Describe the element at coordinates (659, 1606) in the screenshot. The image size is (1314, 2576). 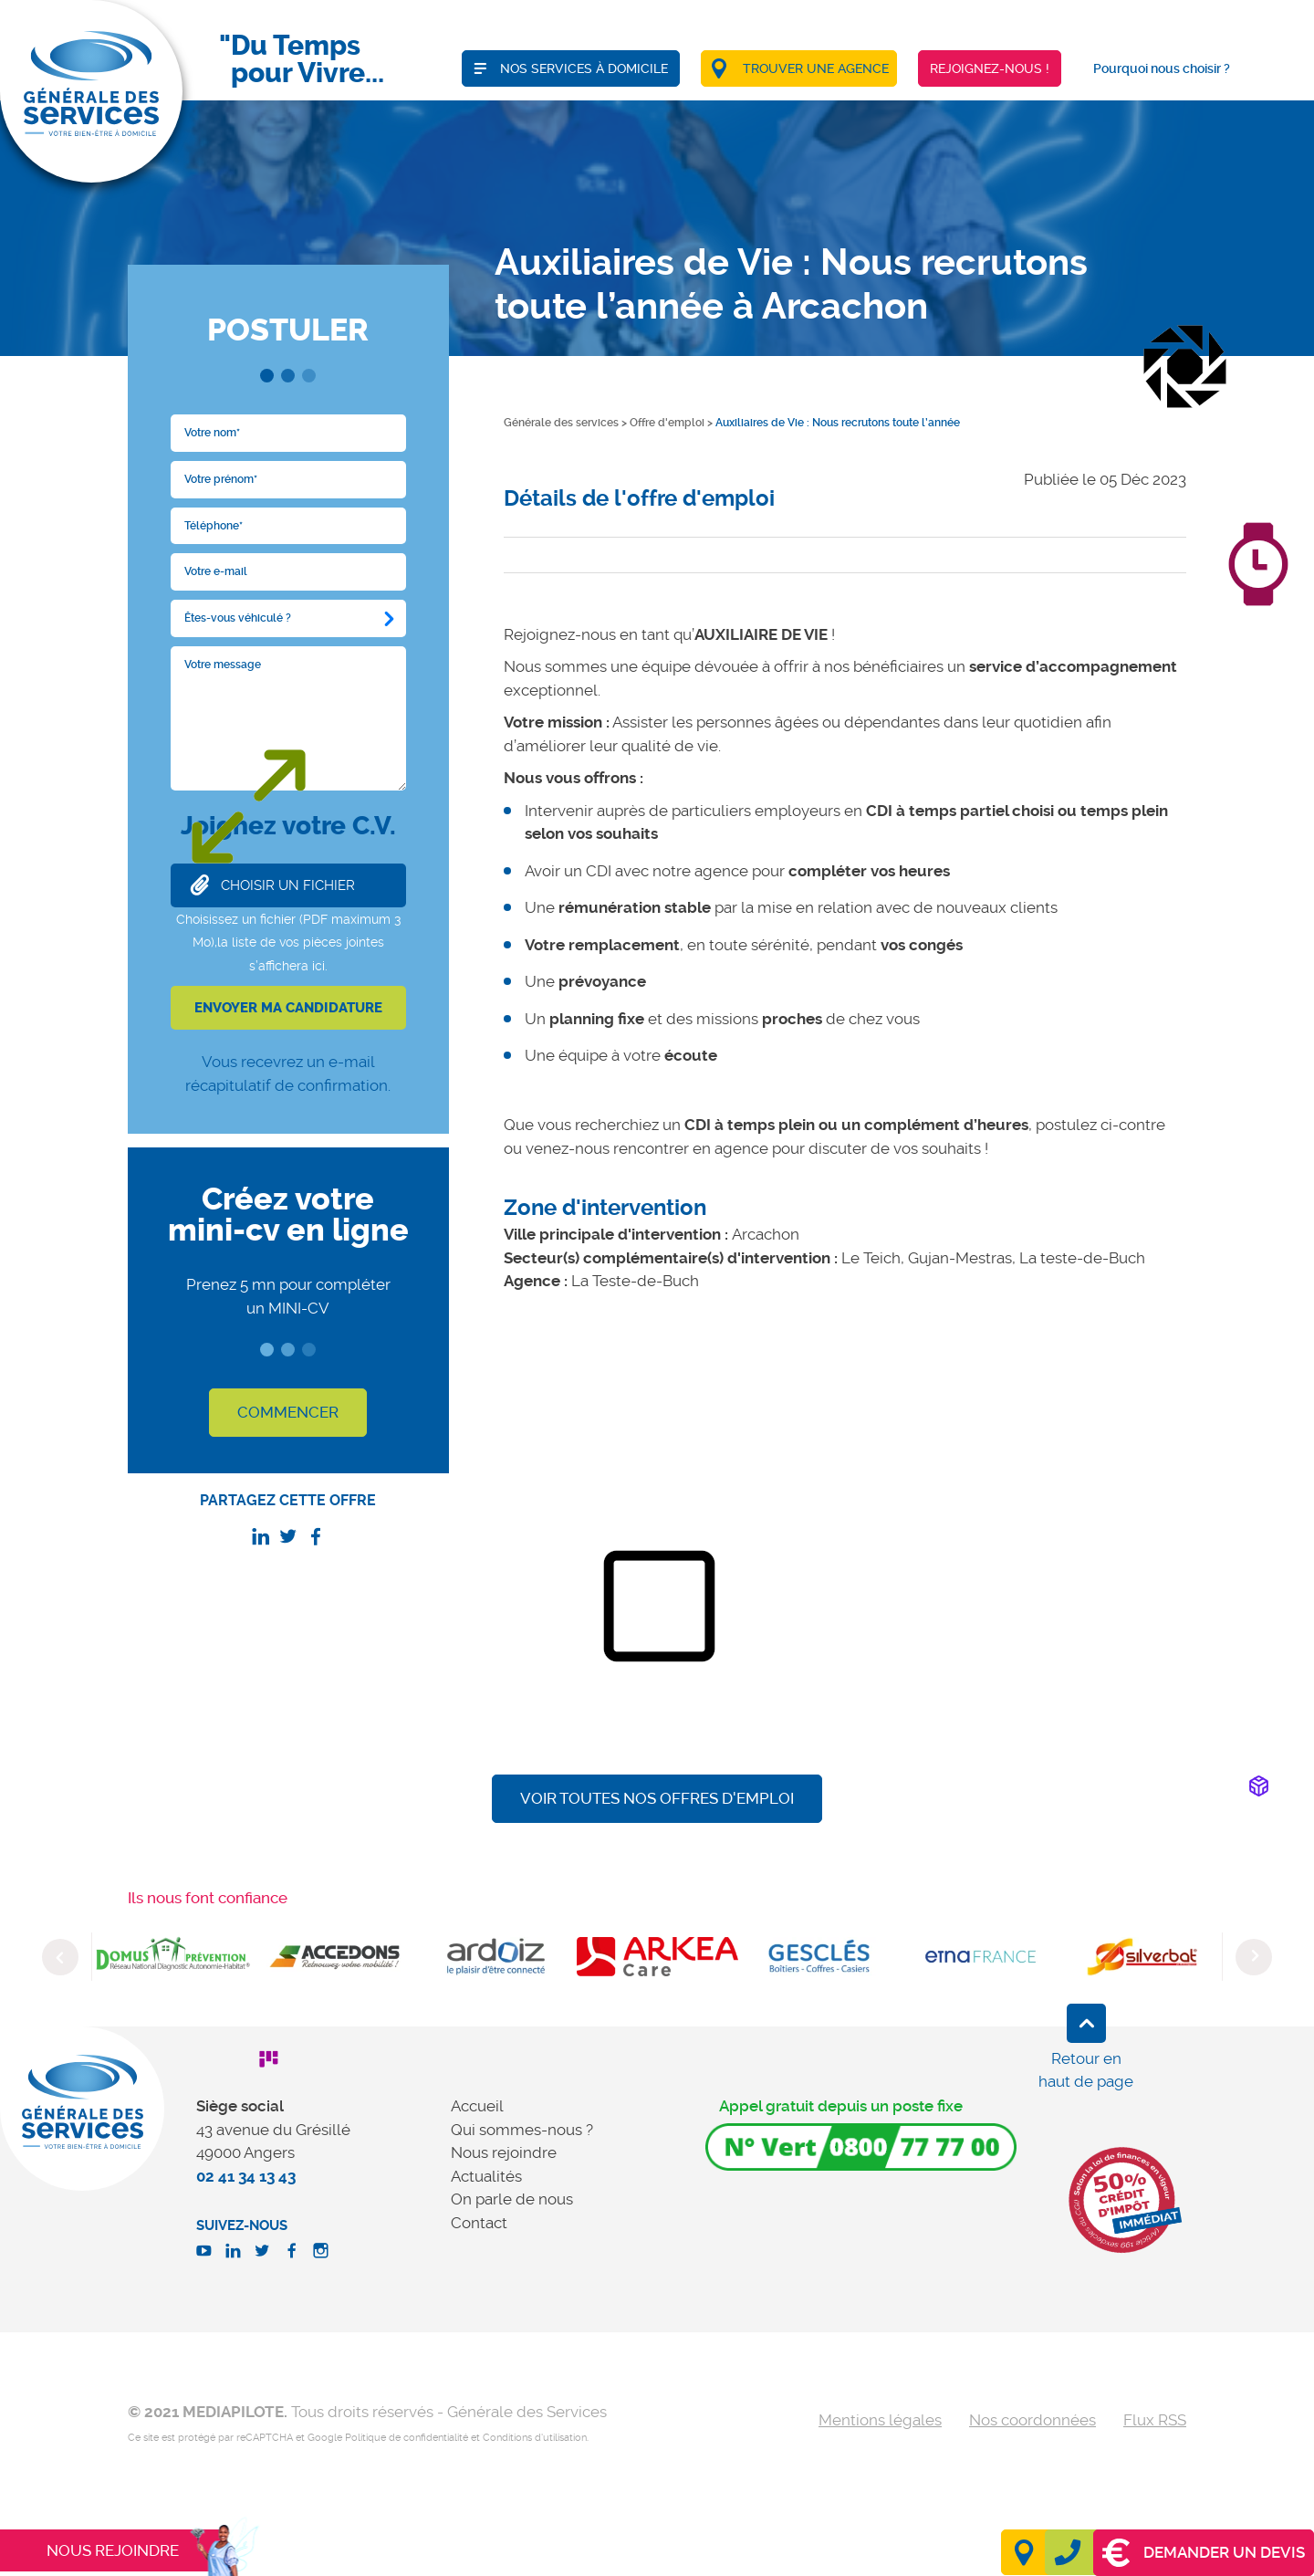
I see `stop media playback` at that location.